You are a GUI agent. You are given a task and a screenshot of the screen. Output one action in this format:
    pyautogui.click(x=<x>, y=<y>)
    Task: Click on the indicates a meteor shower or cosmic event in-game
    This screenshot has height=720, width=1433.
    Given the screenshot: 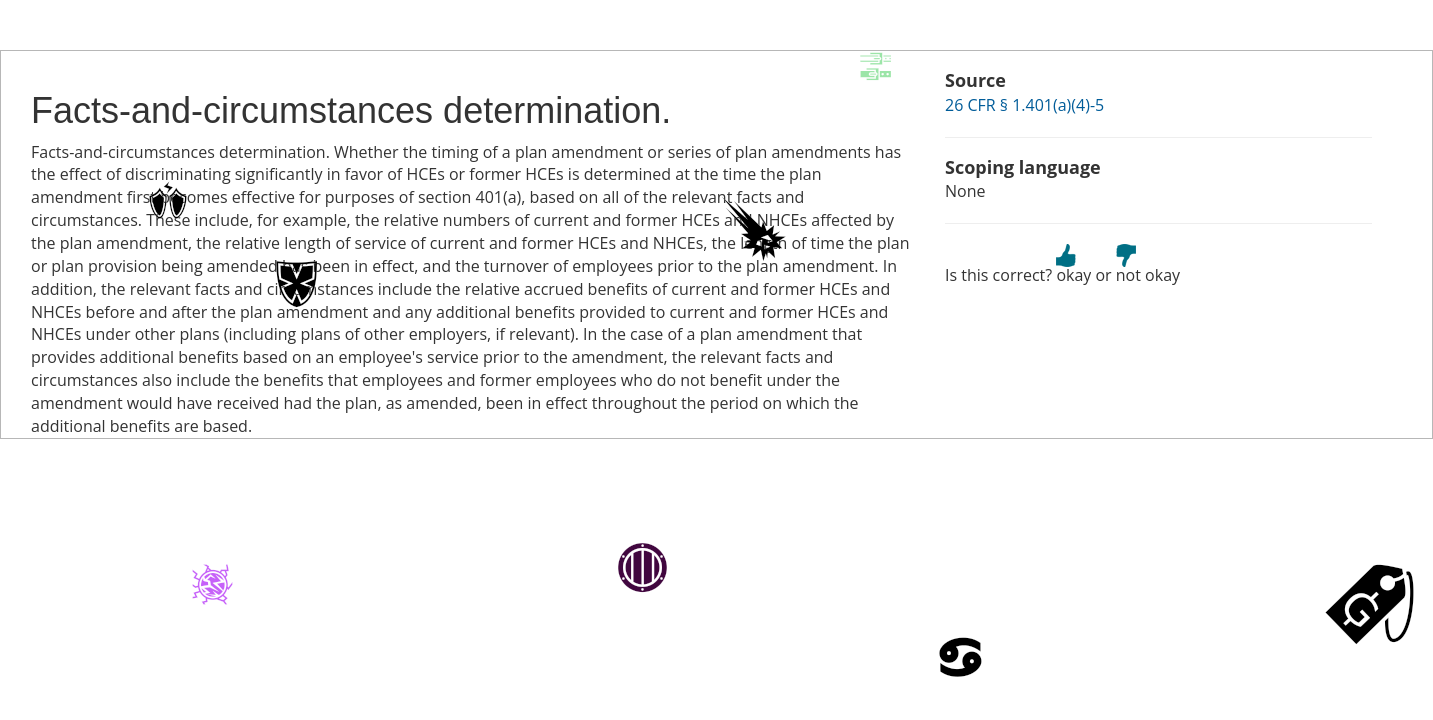 What is the action you would take?
    pyautogui.click(x=753, y=229)
    